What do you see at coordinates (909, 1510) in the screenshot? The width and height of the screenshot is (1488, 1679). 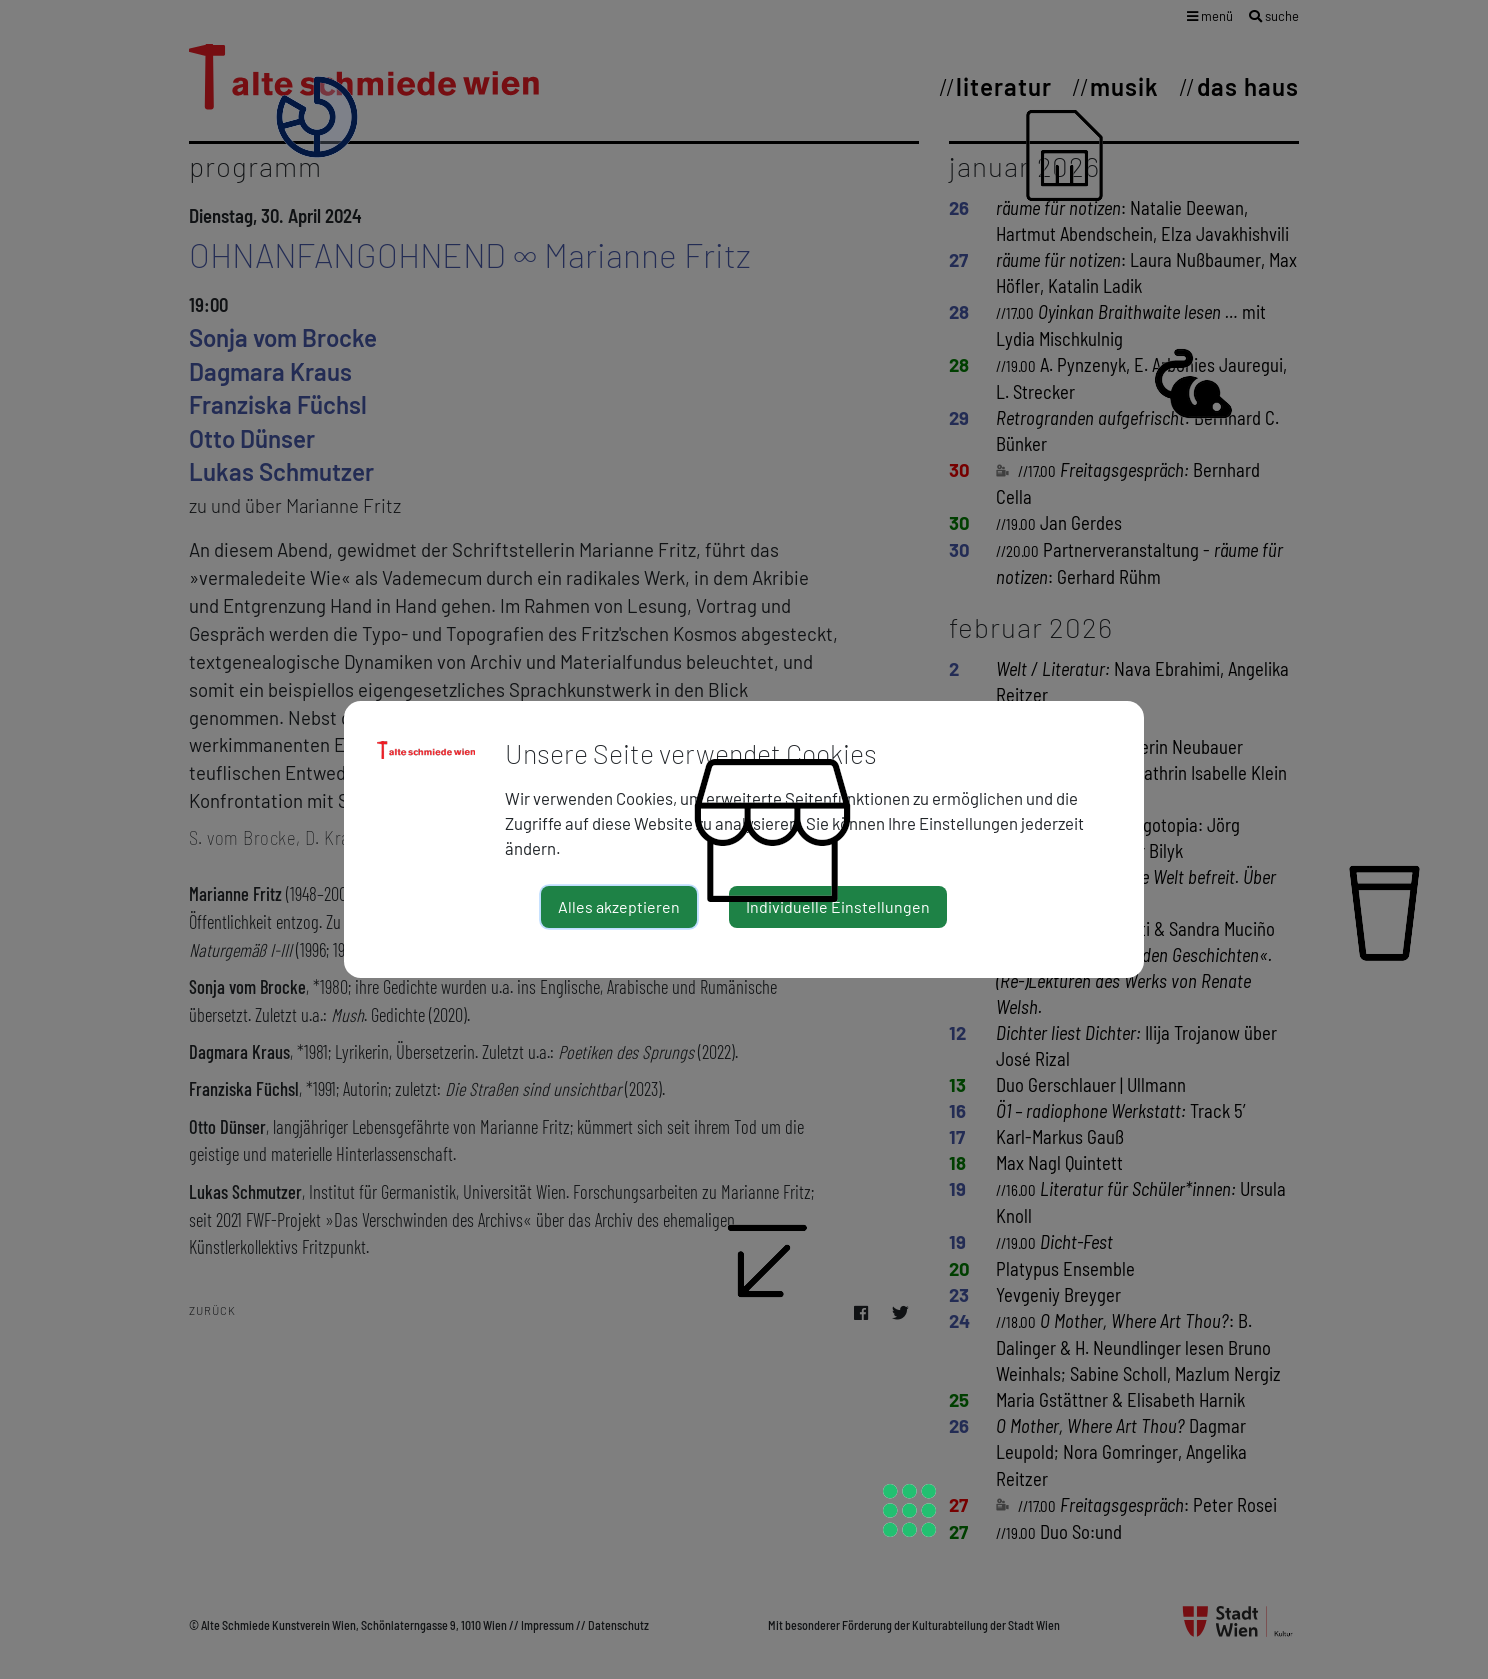 I see `open the app drawer or menu` at bounding box center [909, 1510].